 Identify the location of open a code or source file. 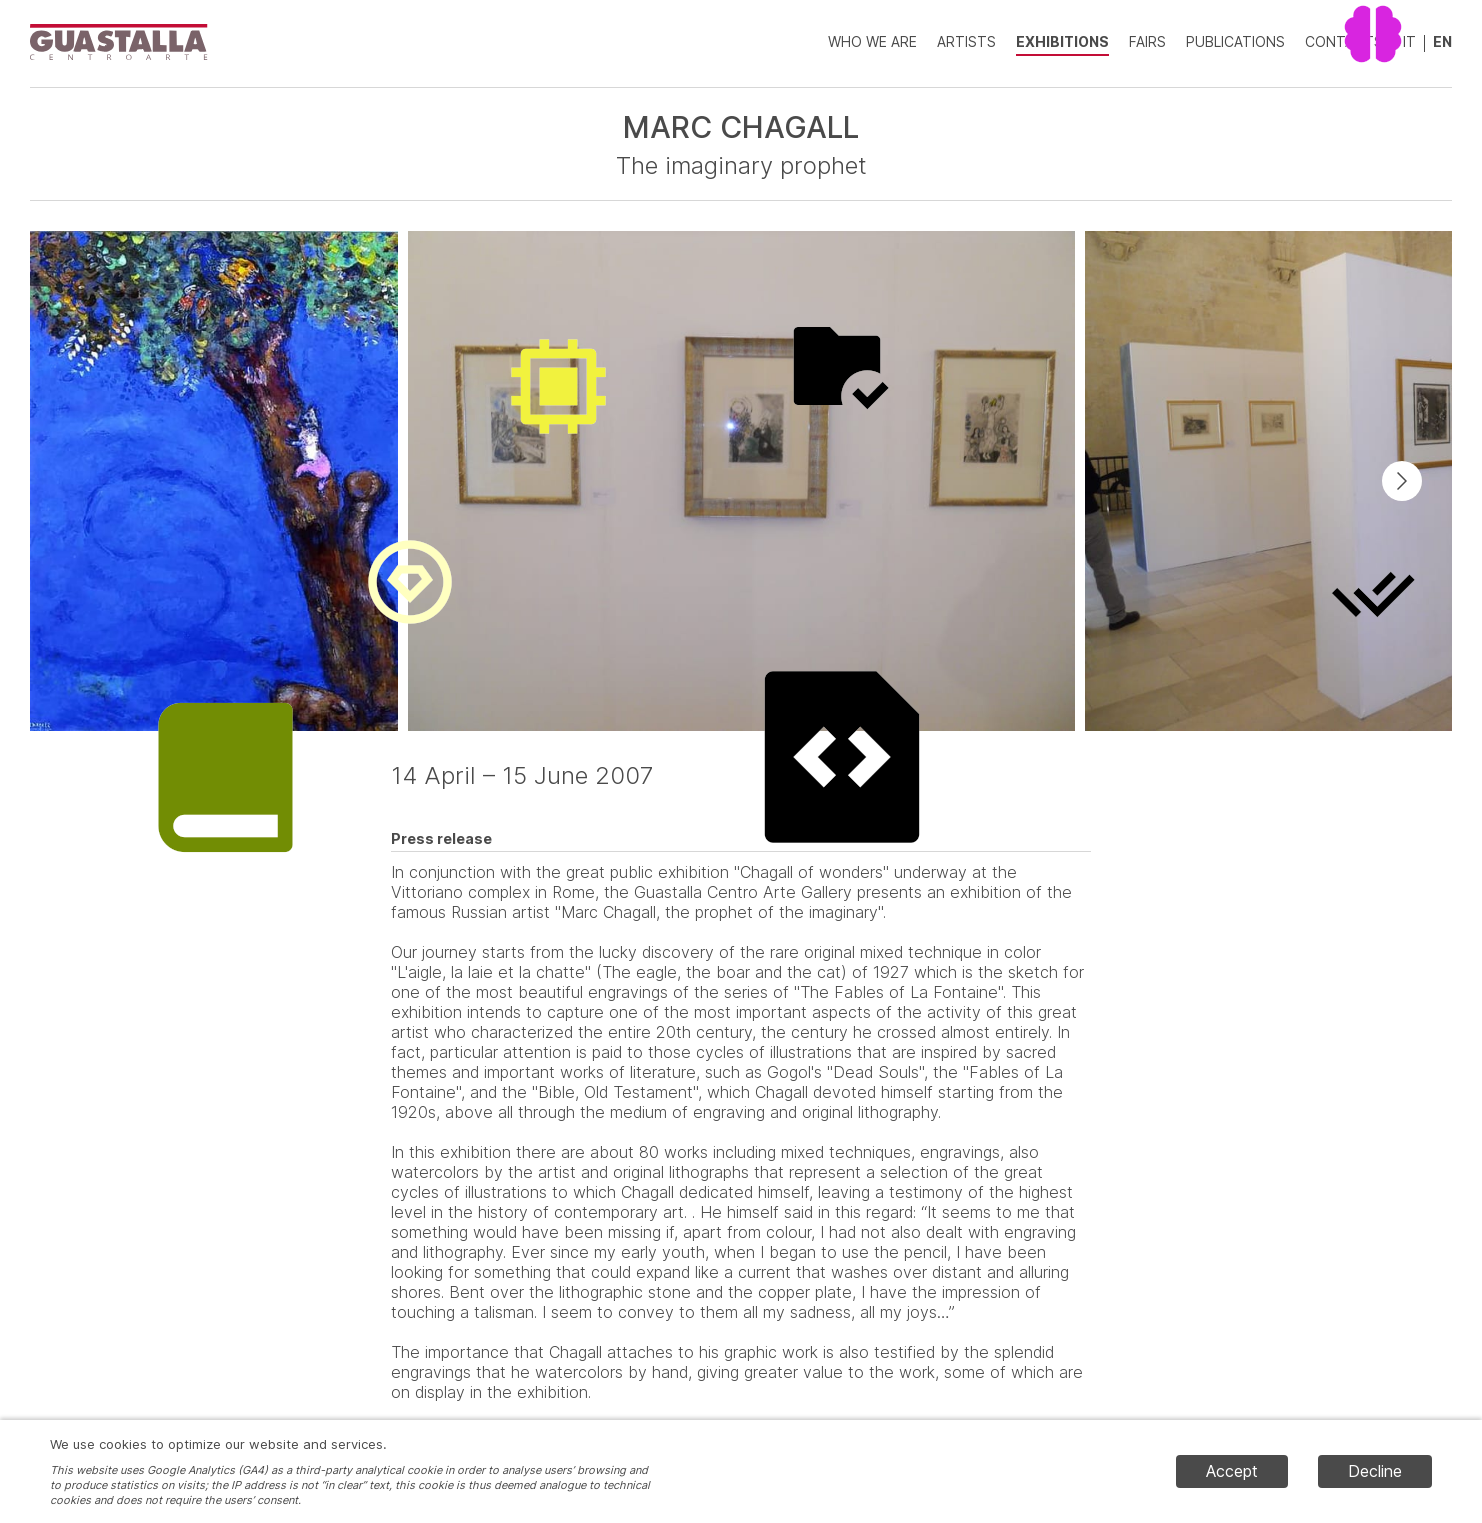
(842, 757).